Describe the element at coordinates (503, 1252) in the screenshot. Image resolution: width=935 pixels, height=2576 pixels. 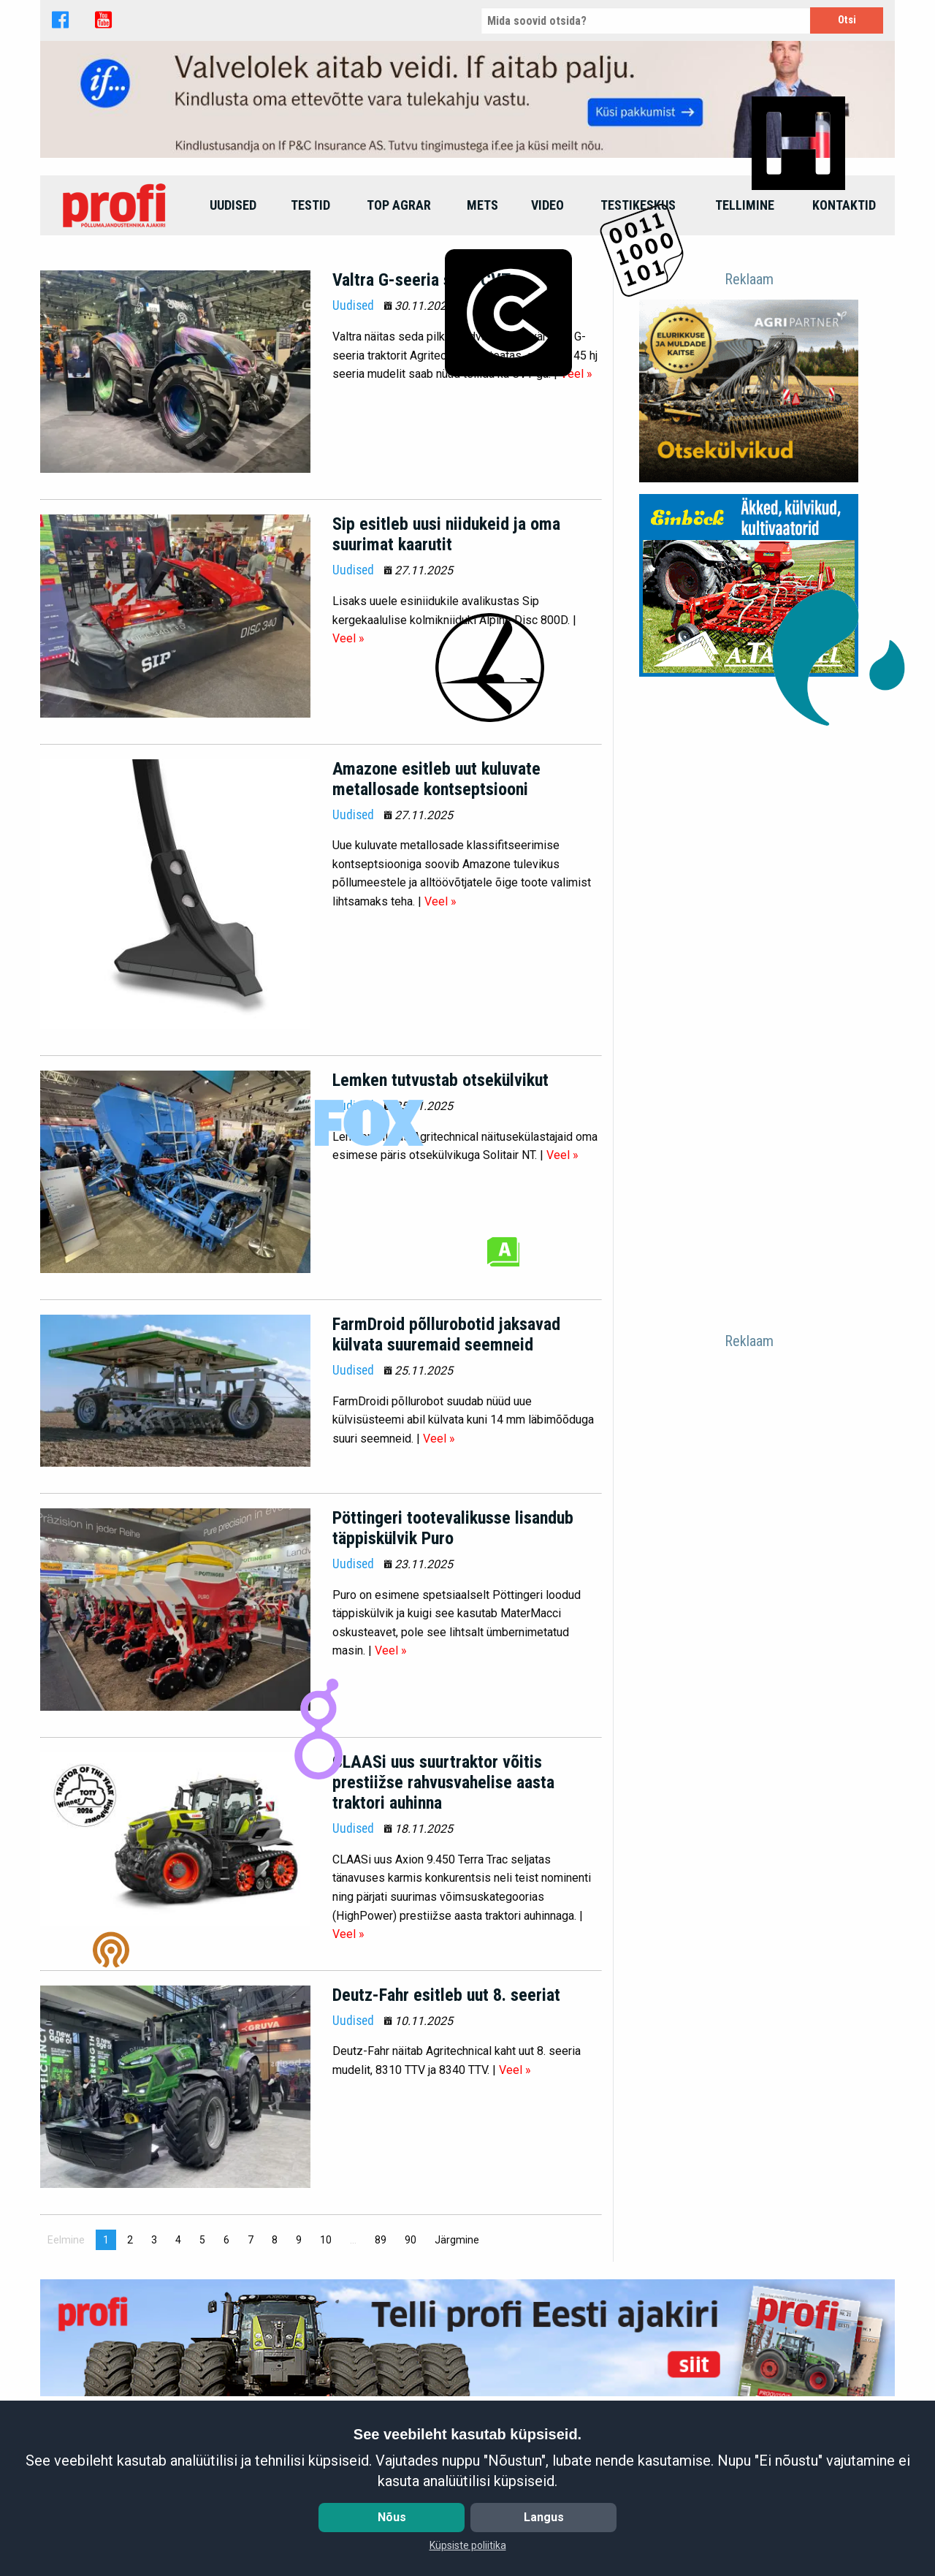
I see `open AutoCAD application` at that location.